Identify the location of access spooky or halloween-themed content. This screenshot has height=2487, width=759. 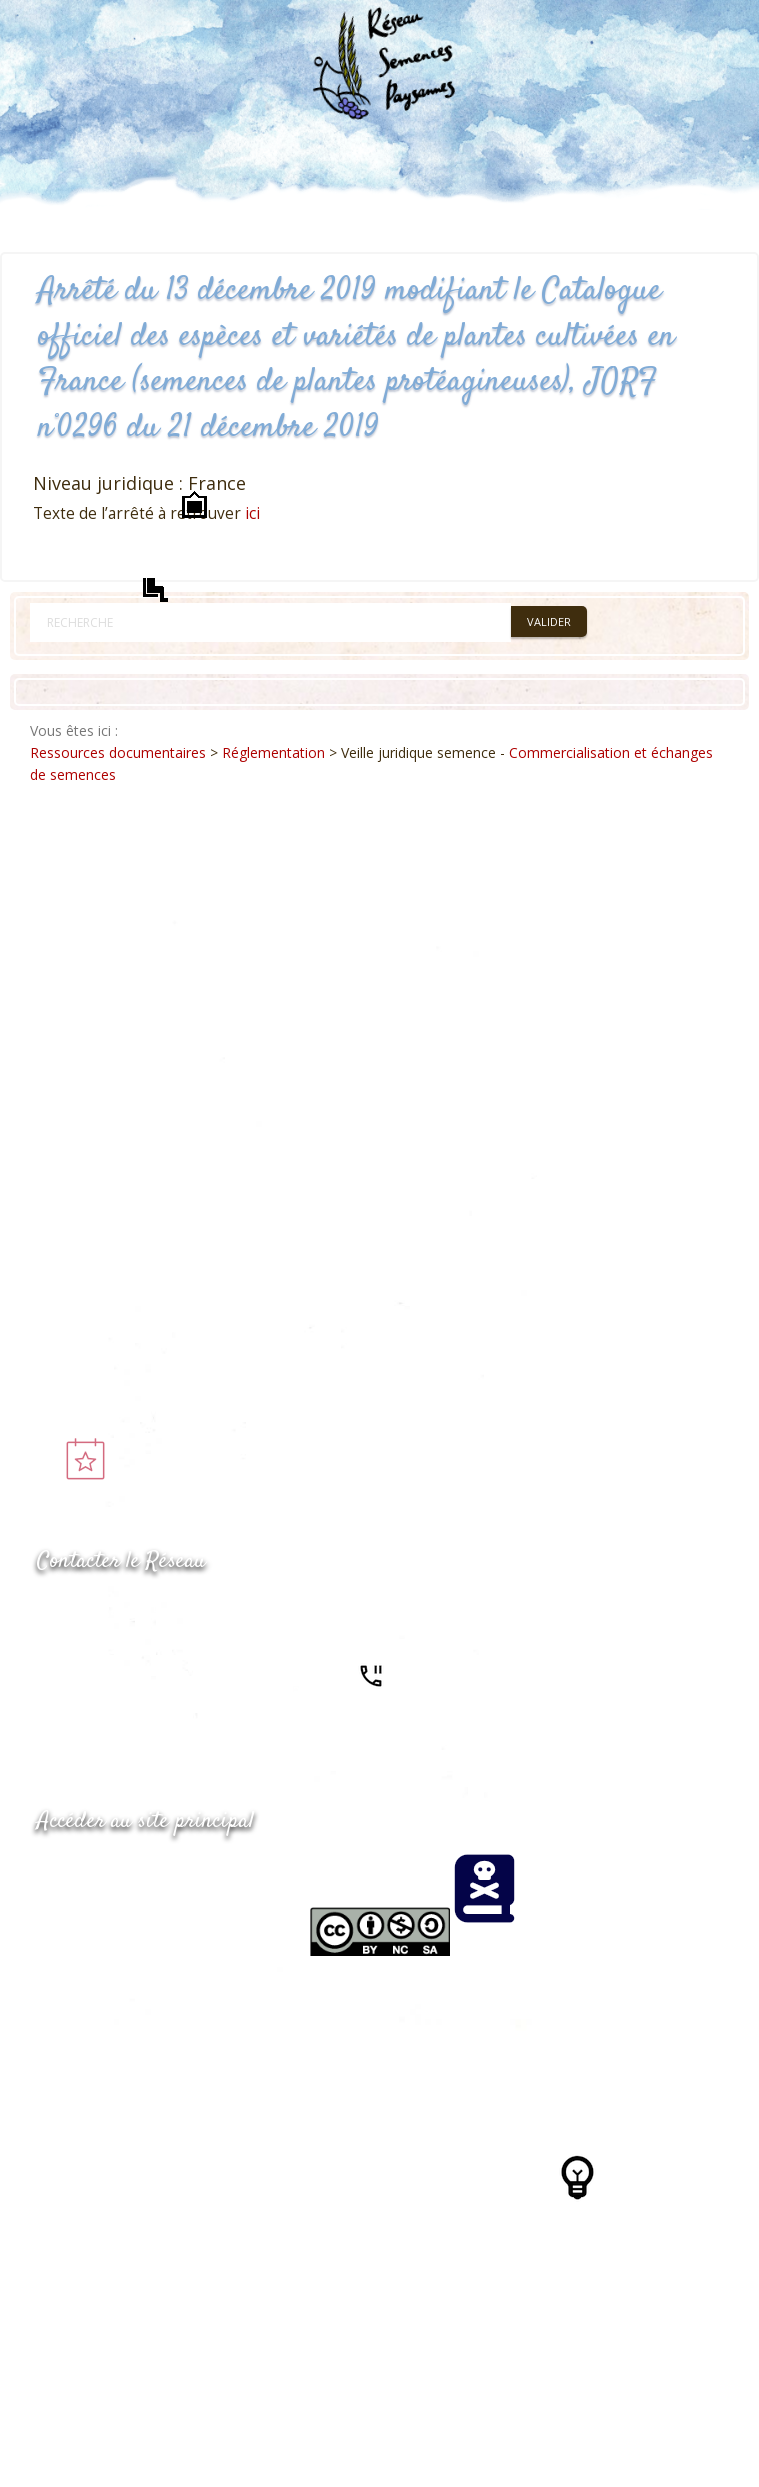
(484, 1888).